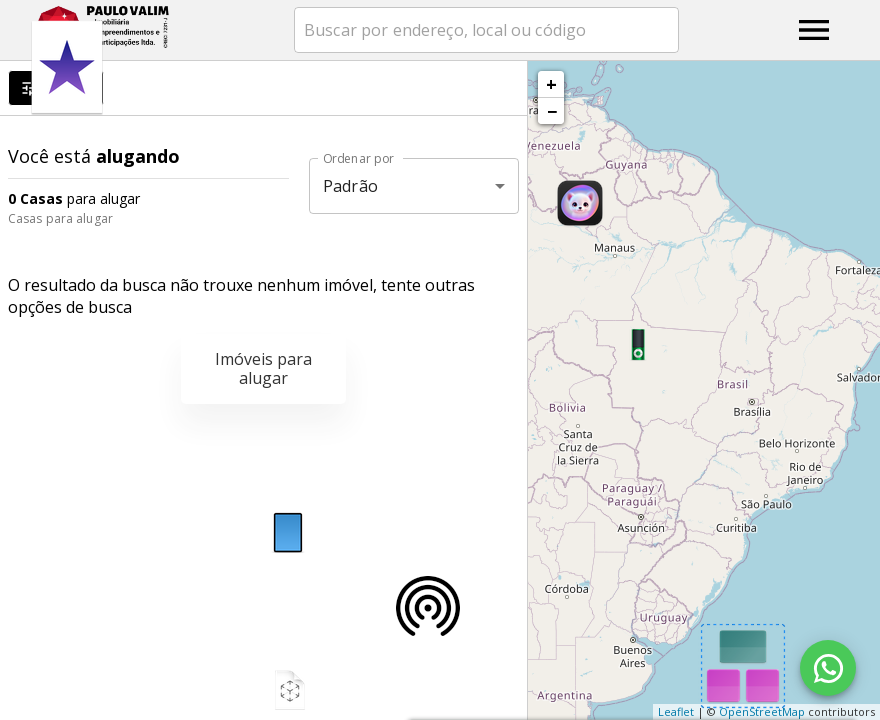 The image size is (880, 720). What do you see at coordinates (428, 608) in the screenshot?
I see `connect to a network server` at bounding box center [428, 608].